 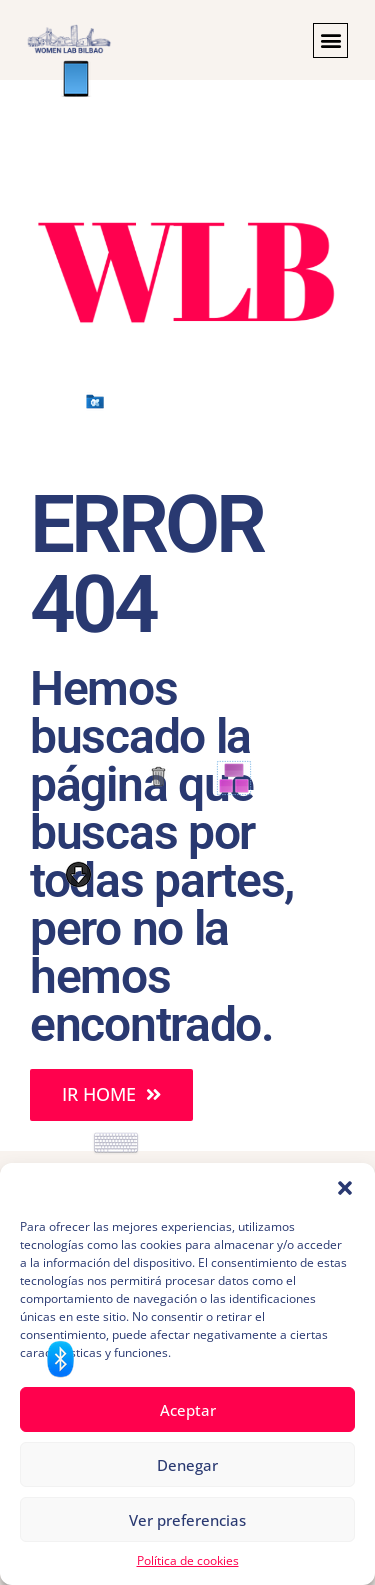 I want to click on access deleted emails in mail sidebar, so click(x=158, y=776).